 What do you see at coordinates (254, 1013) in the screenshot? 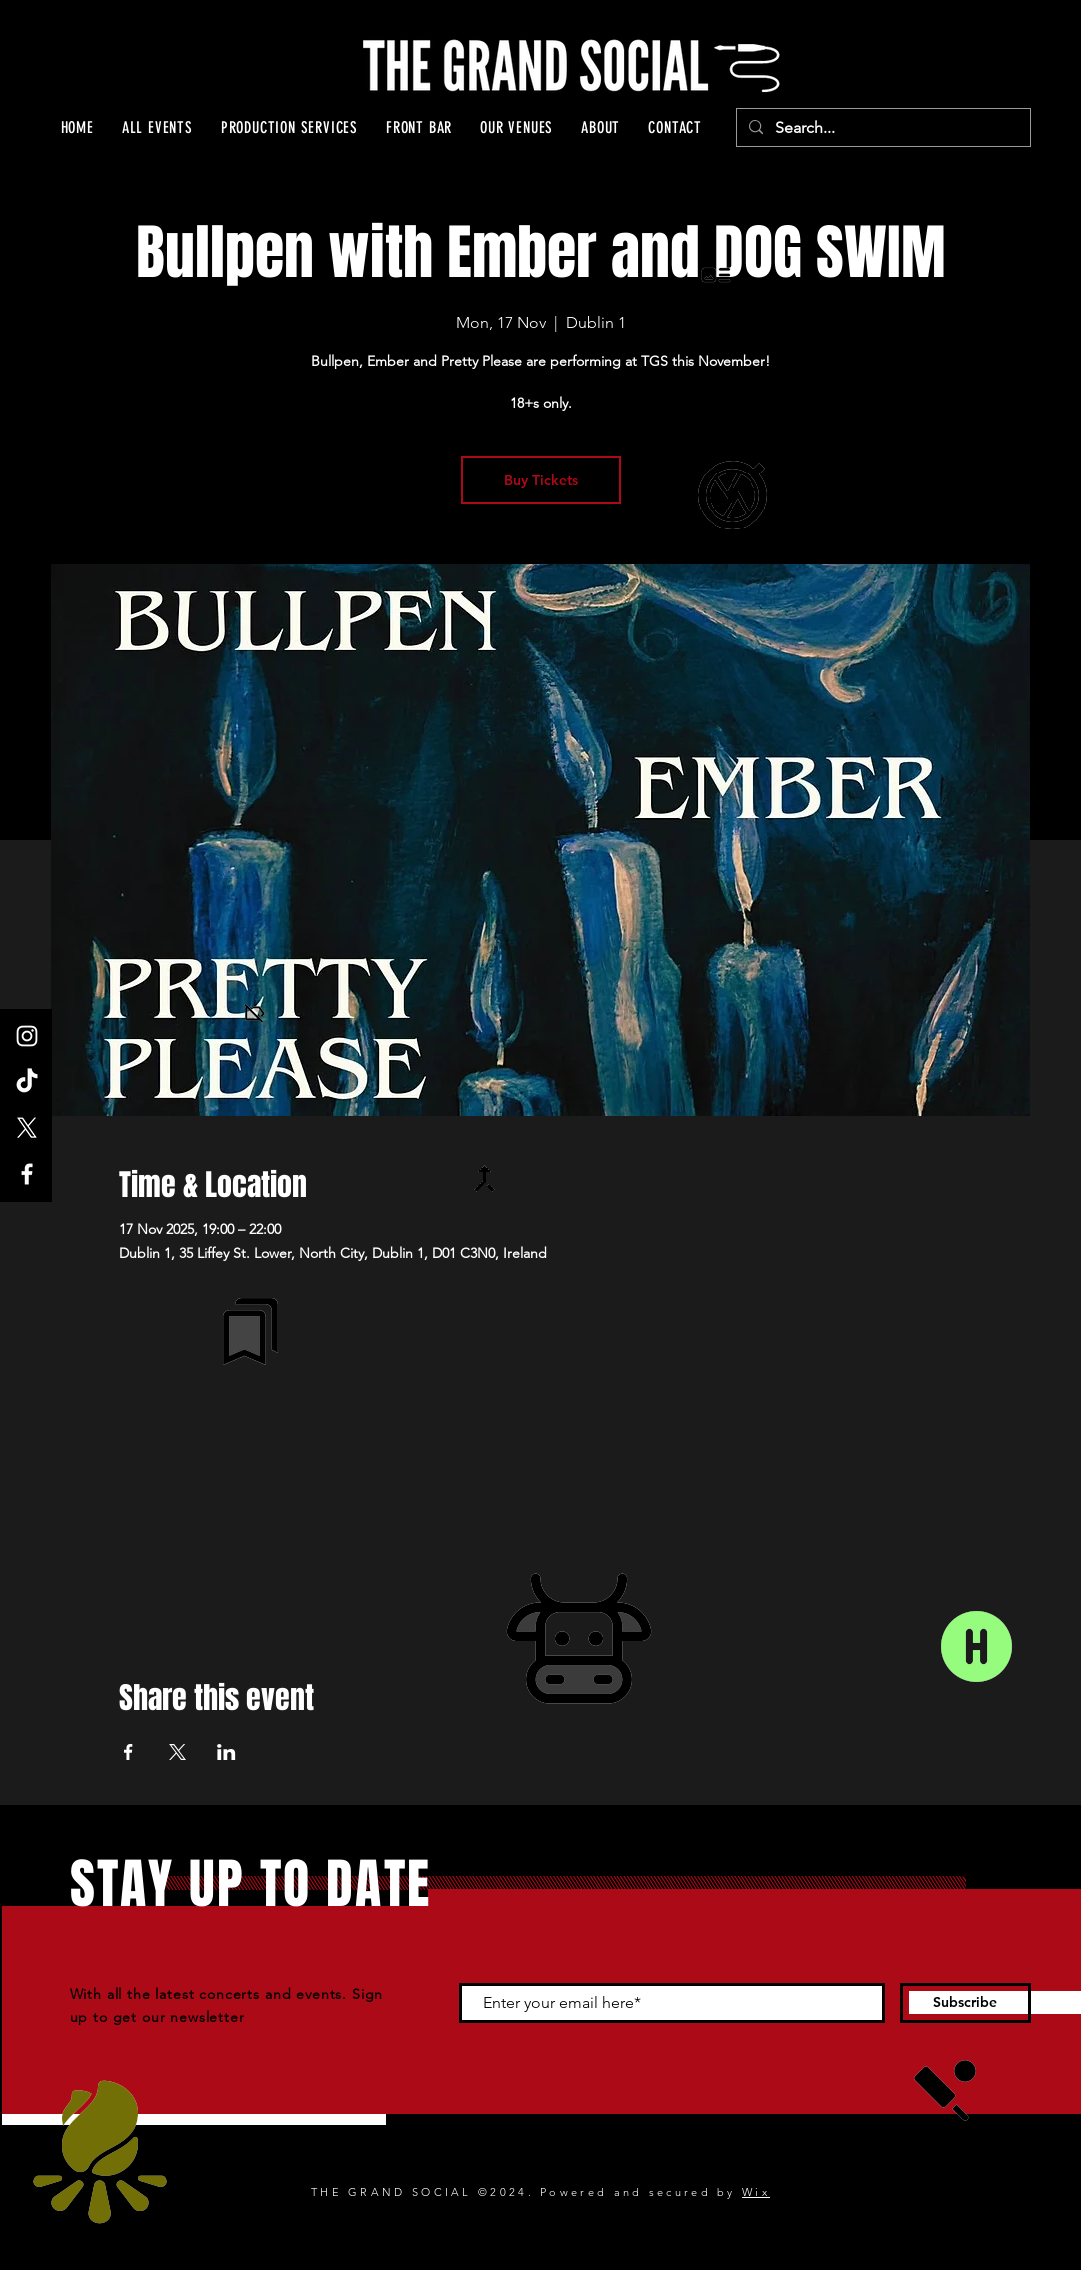
I see `remove a label or tag` at bounding box center [254, 1013].